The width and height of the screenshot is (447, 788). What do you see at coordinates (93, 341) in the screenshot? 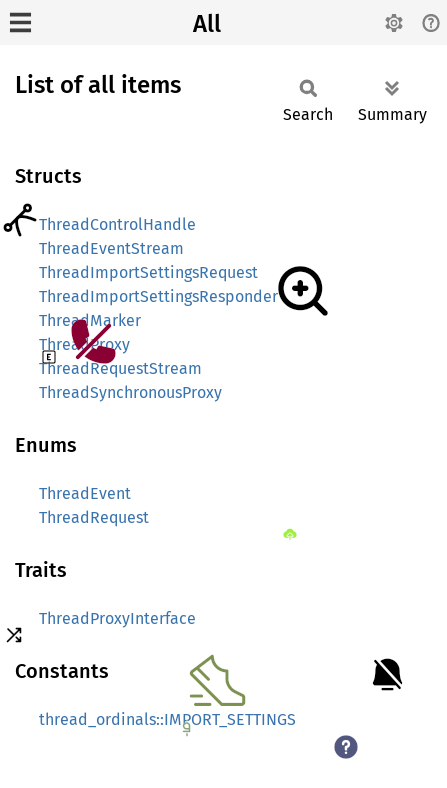
I see `mute or decline an incoming call` at bounding box center [93, 341].